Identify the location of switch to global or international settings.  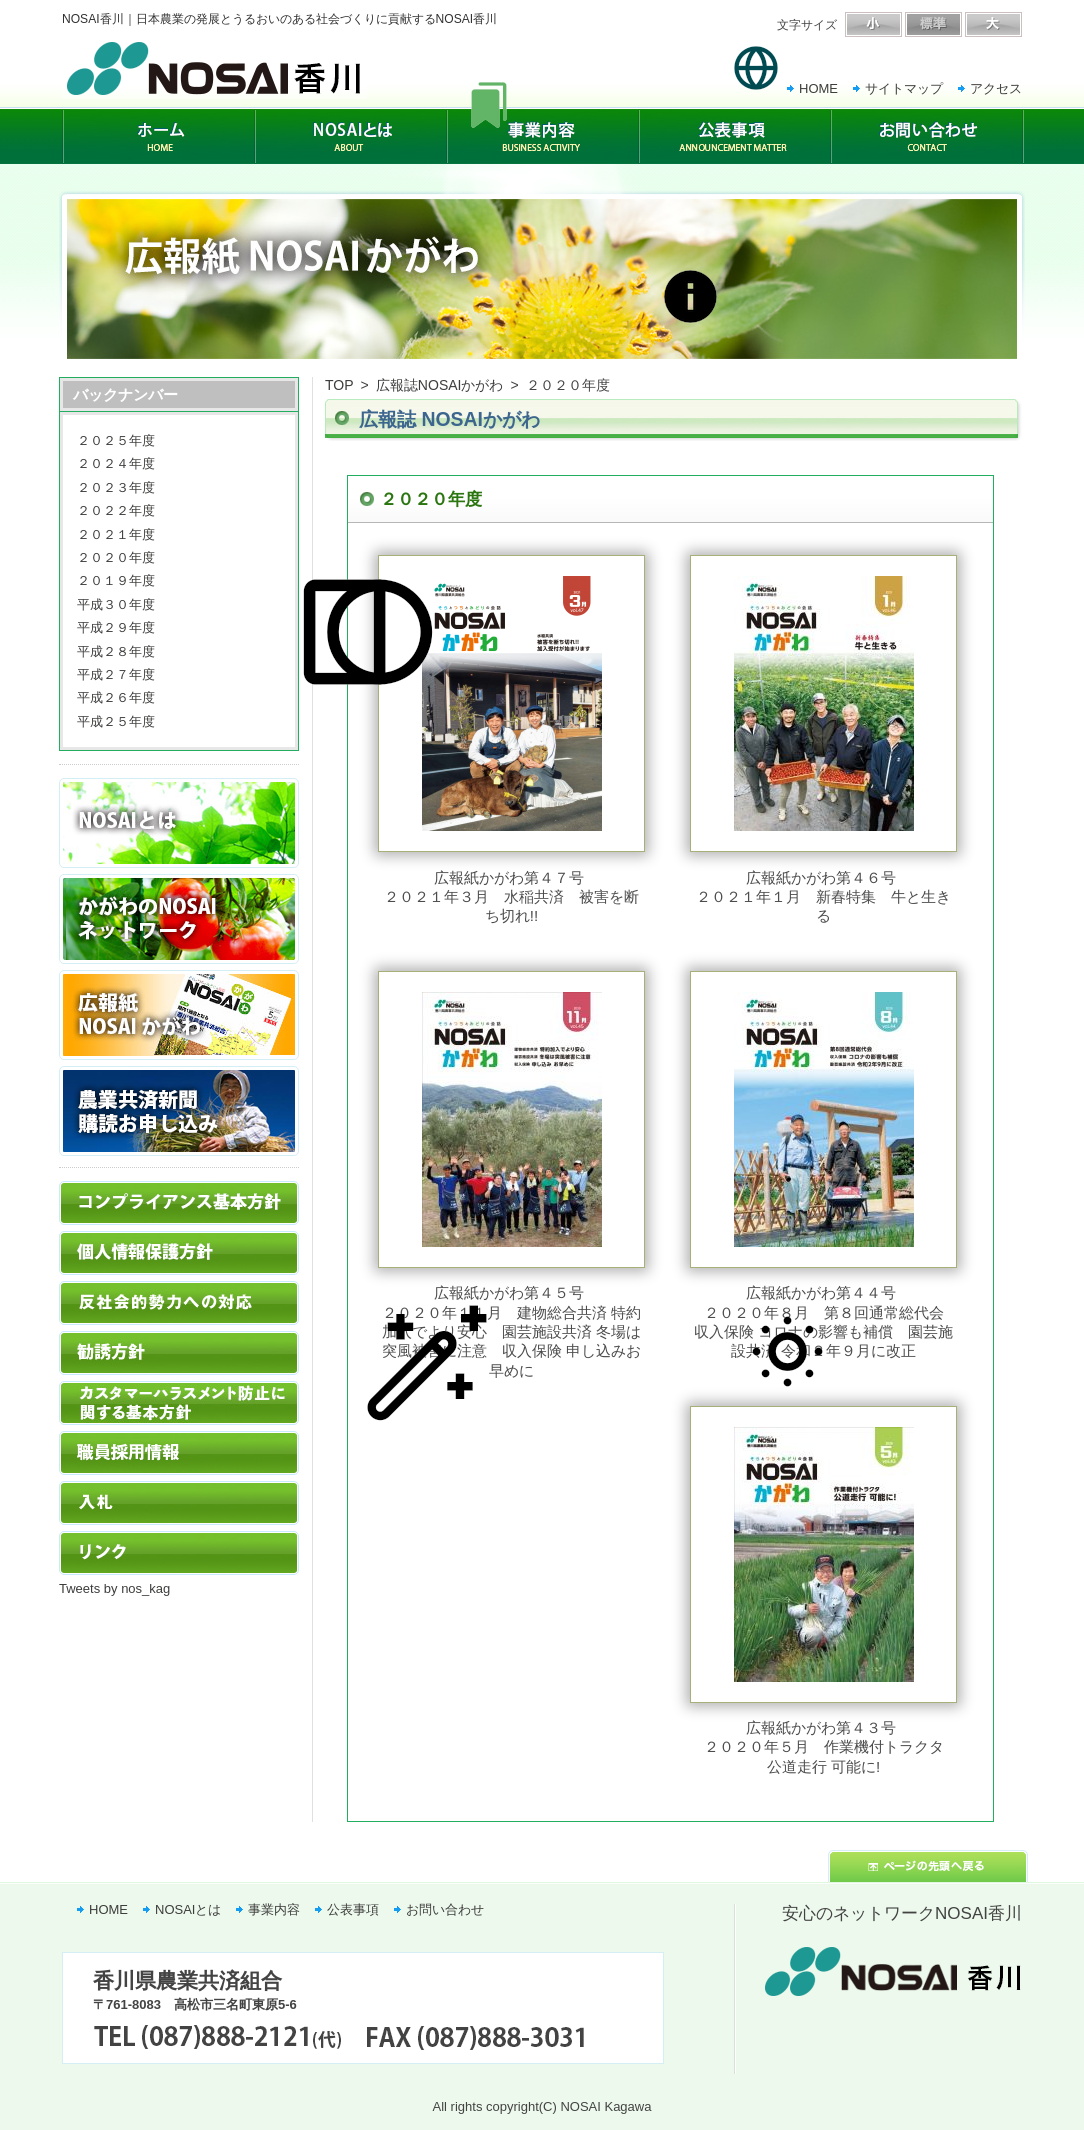
(756, 68).